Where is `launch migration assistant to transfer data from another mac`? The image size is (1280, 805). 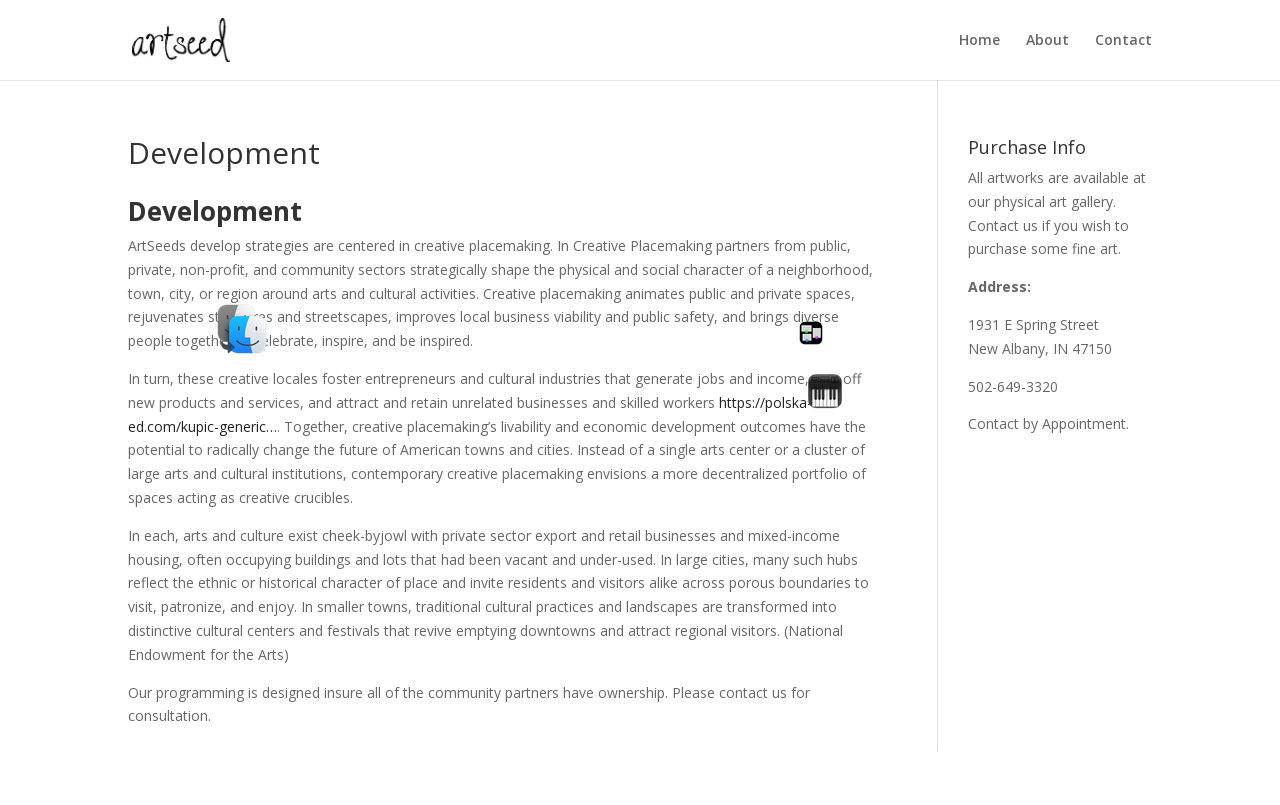 launch migration assistant to transfer data from another mac is located at coordinates (242, 329).